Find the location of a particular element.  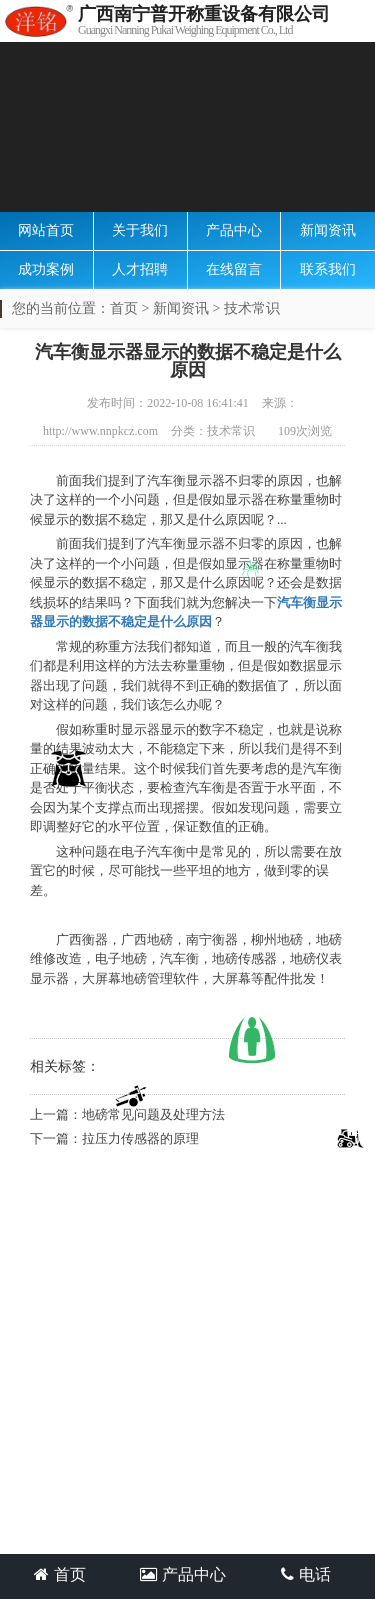

construction or demolition in progress is located at coordinates (350, 1138).